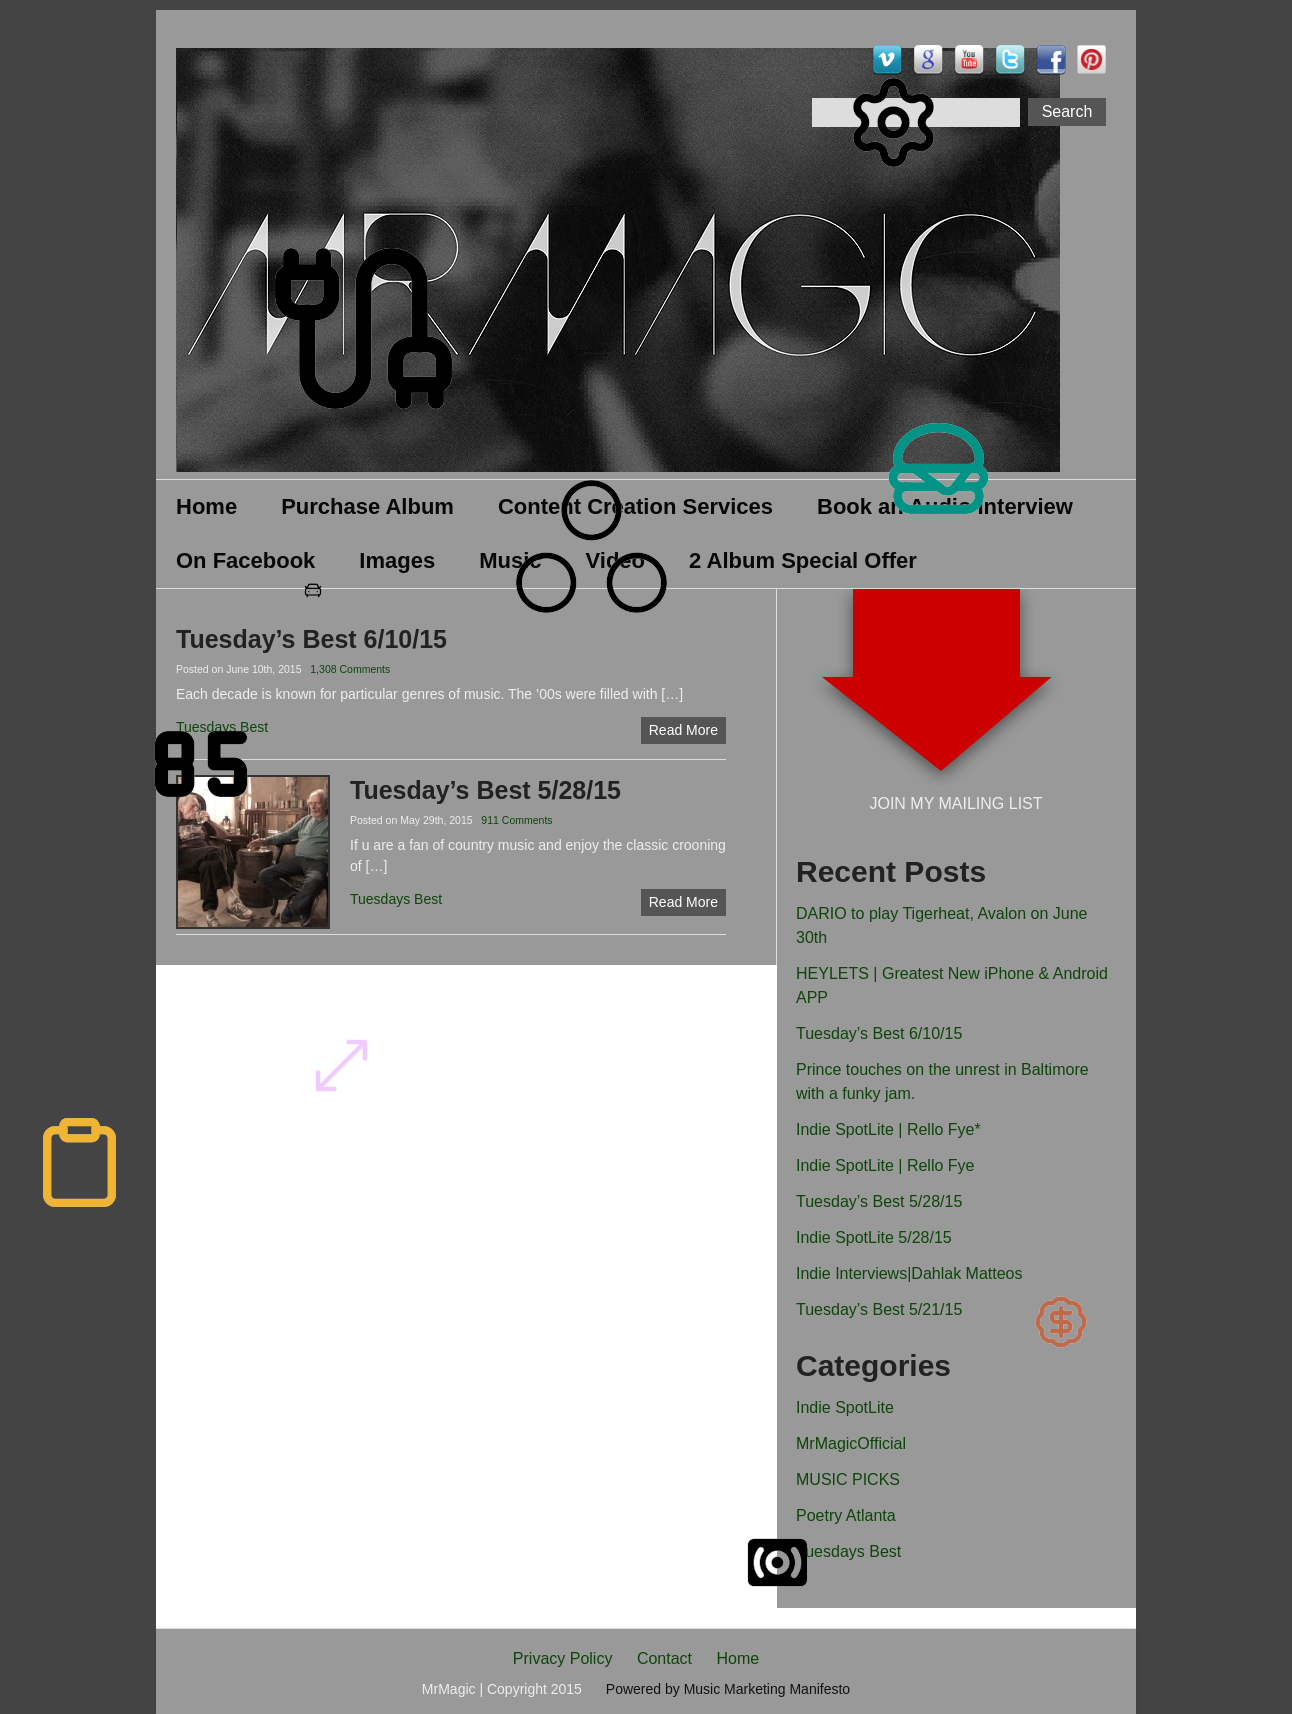 The image size is (1292, 1714). I want to click on displays the number 85 as a badge or counter, so click(201, 764).